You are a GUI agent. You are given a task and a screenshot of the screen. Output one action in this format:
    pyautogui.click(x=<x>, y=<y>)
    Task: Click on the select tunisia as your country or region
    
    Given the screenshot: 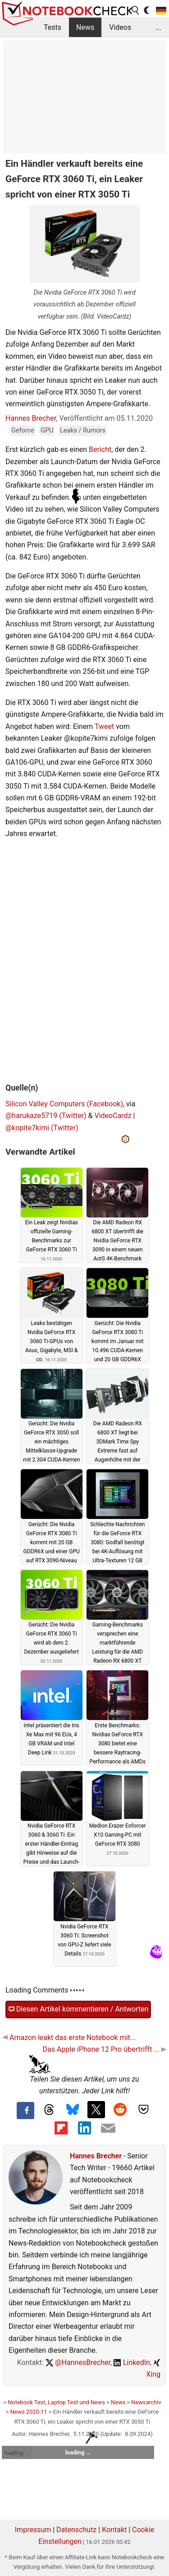 What is the action you would take?
    pyautogui.click(x=76, y=496)
    